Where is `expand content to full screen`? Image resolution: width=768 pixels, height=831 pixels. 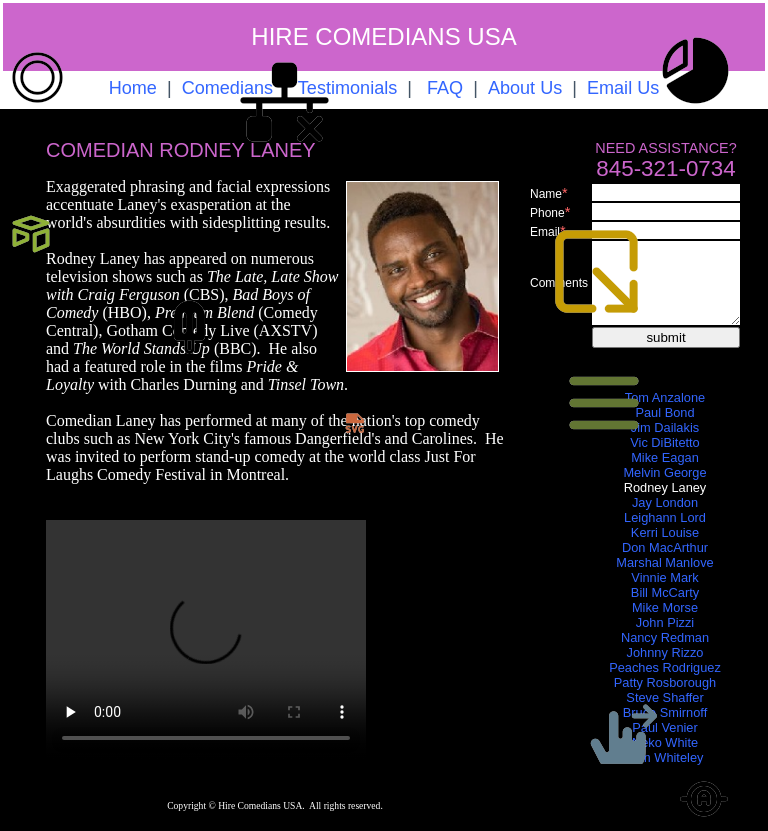
expand content to full screen is located at coordinates (596, 271).